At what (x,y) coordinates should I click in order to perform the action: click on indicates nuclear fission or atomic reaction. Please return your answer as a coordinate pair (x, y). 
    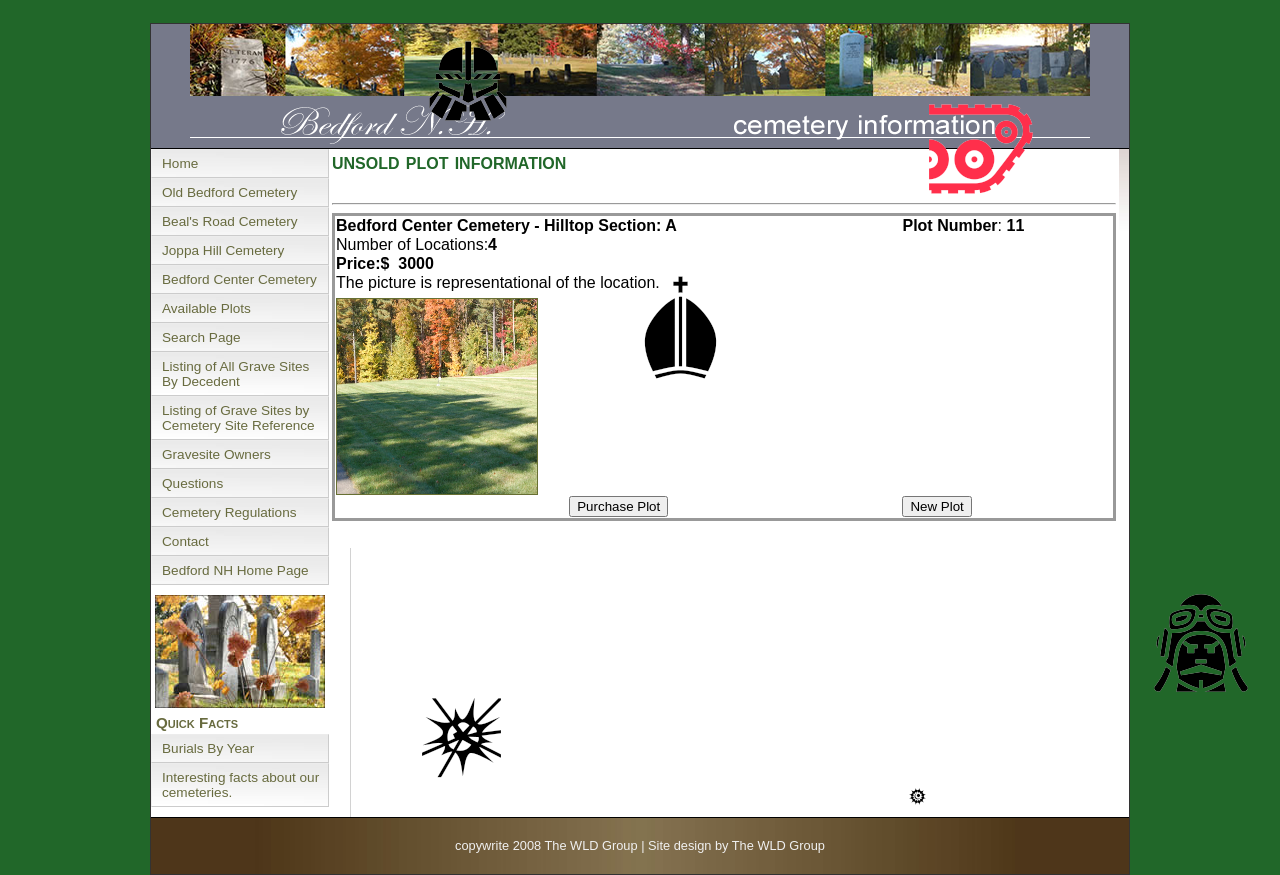
    Looking at the image, I should click on (461, 737).